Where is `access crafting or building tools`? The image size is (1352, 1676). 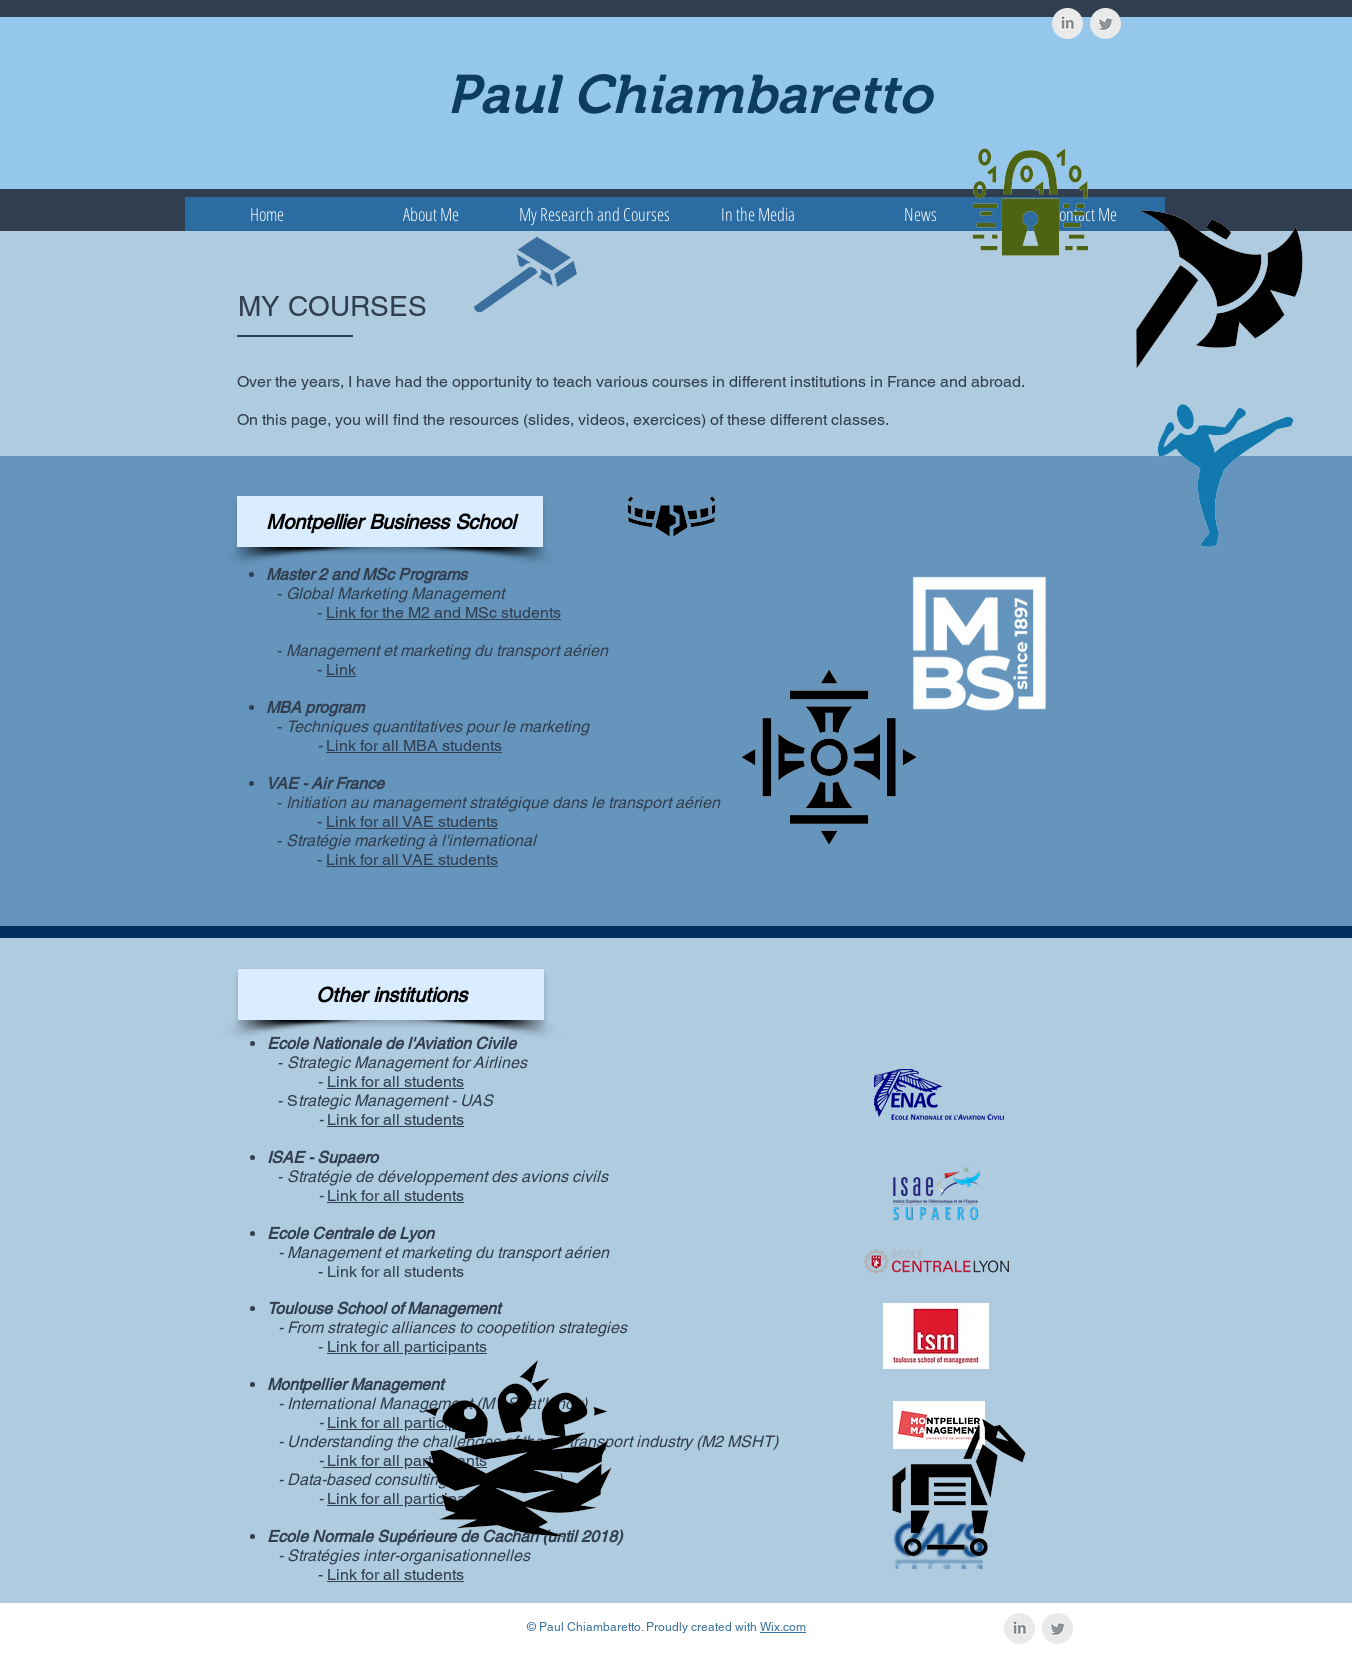 access crafting or building tools is located at coordinates (525, 274).